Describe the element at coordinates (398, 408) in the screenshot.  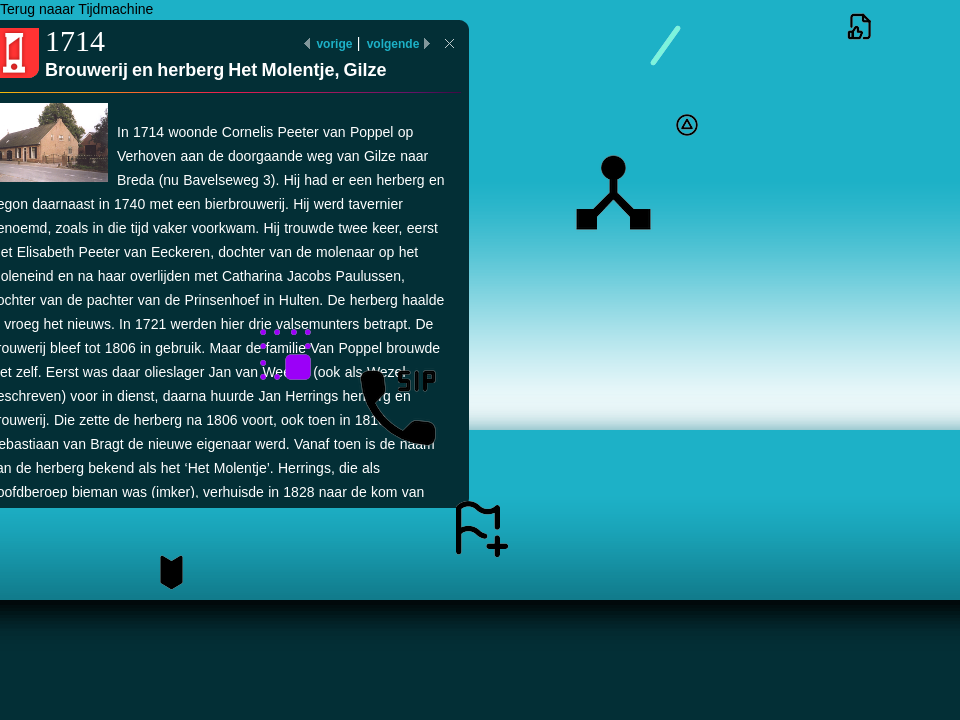
I see `make a SIP (internet) phone call` at that location.